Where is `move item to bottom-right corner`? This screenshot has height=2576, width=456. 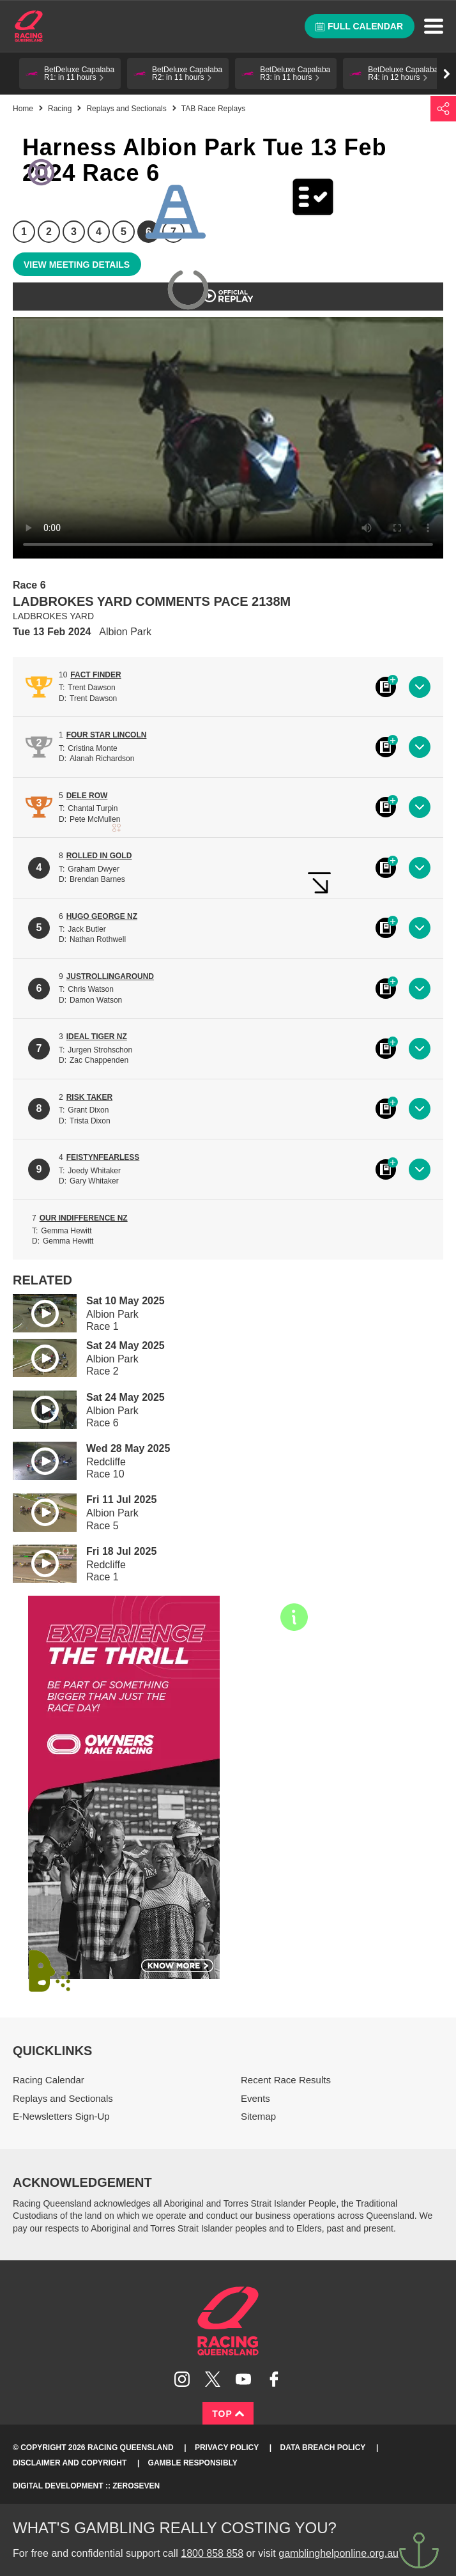 move item to bottom-right corner is located at coordinates (319, 884).